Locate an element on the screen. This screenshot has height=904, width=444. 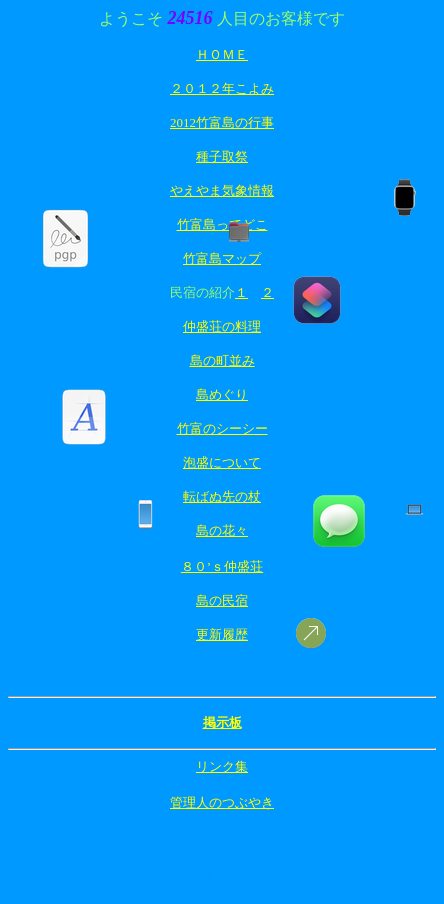
access a remote or network folder is located at coordinates (239, 232).